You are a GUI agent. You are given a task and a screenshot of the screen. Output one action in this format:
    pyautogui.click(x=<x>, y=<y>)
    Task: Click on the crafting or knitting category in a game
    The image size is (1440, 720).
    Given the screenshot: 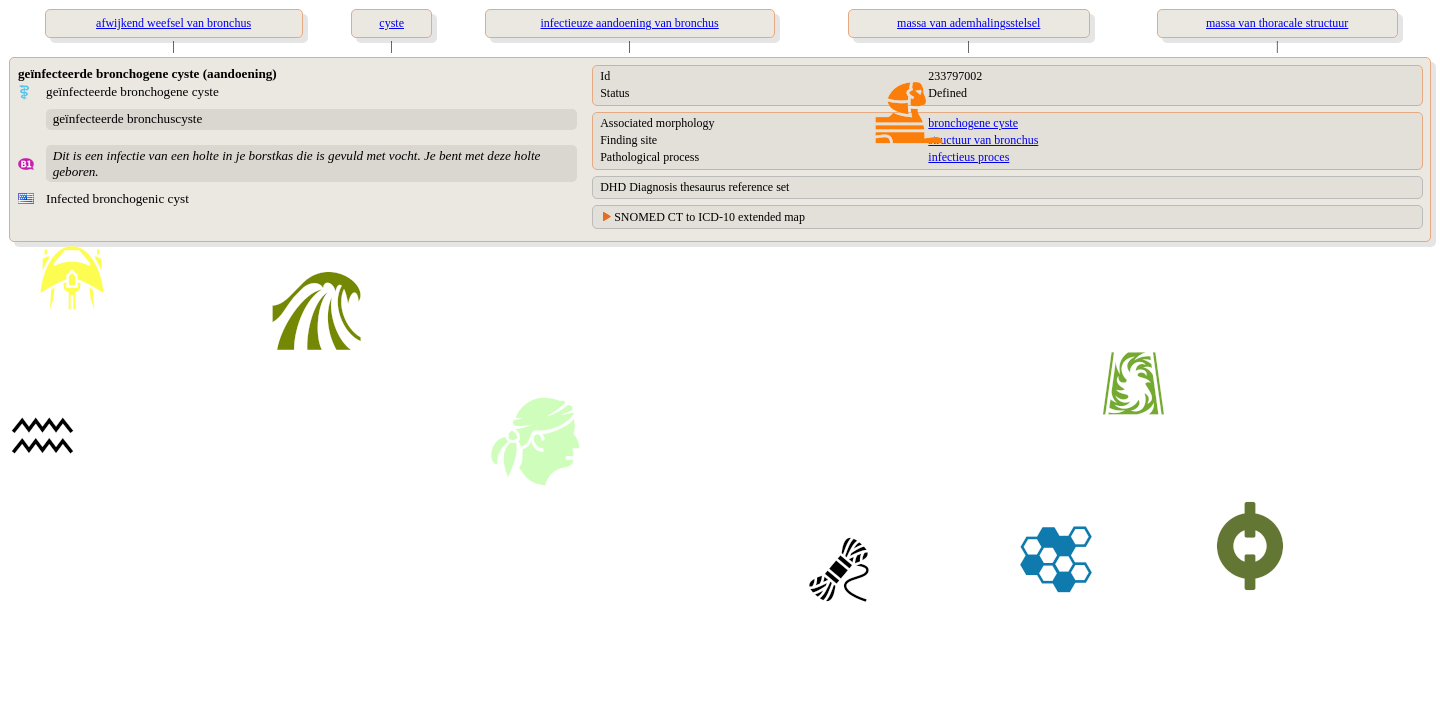 What is the action you would take?
    pyautogui.click(x=838, y=569)
    